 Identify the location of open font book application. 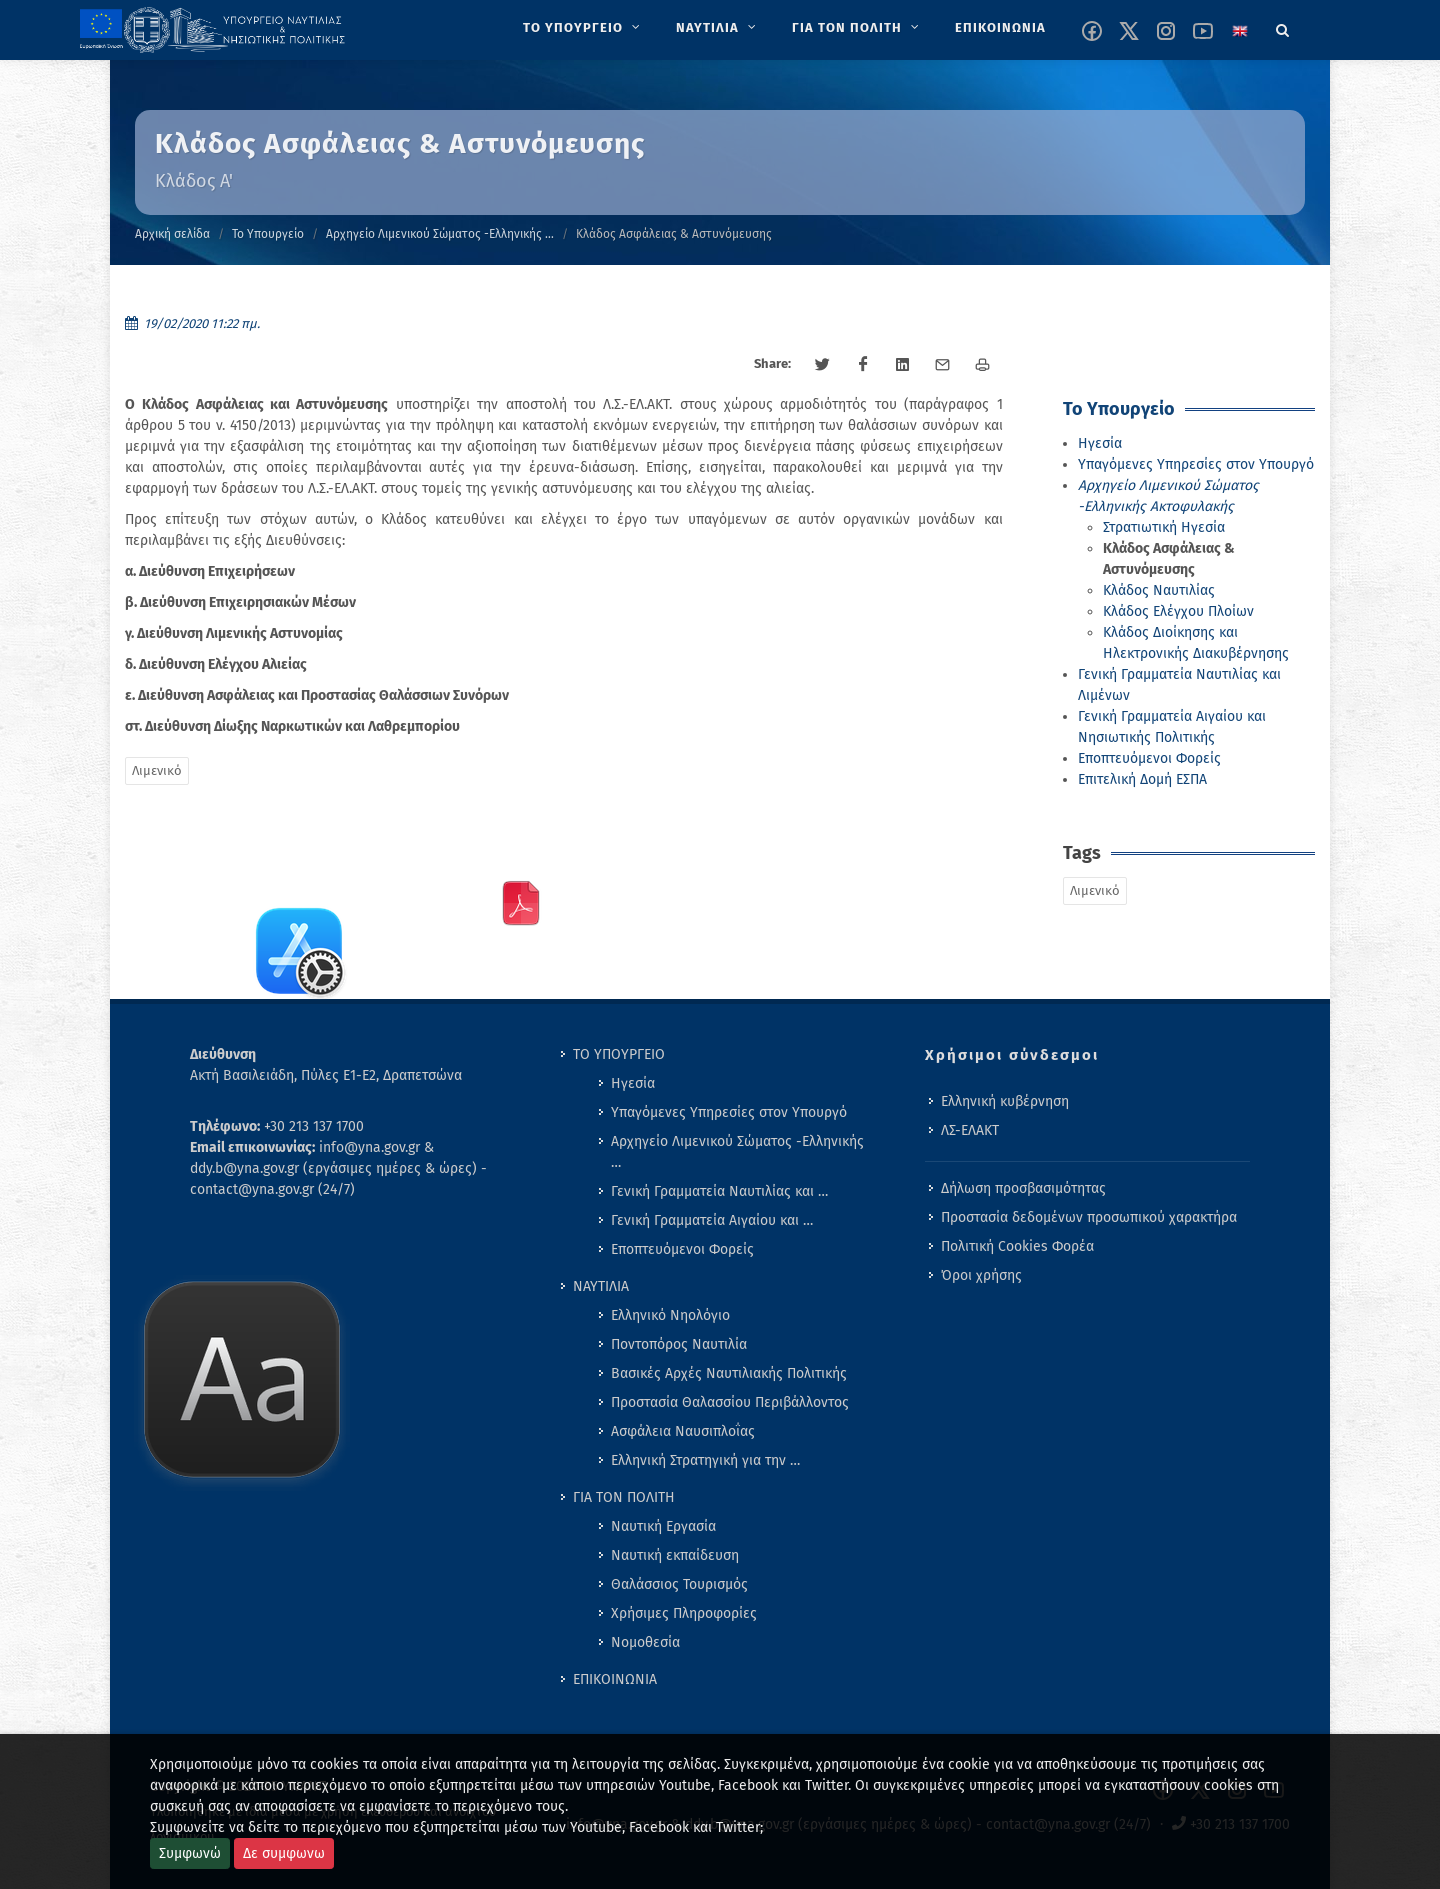
(242, 1383).